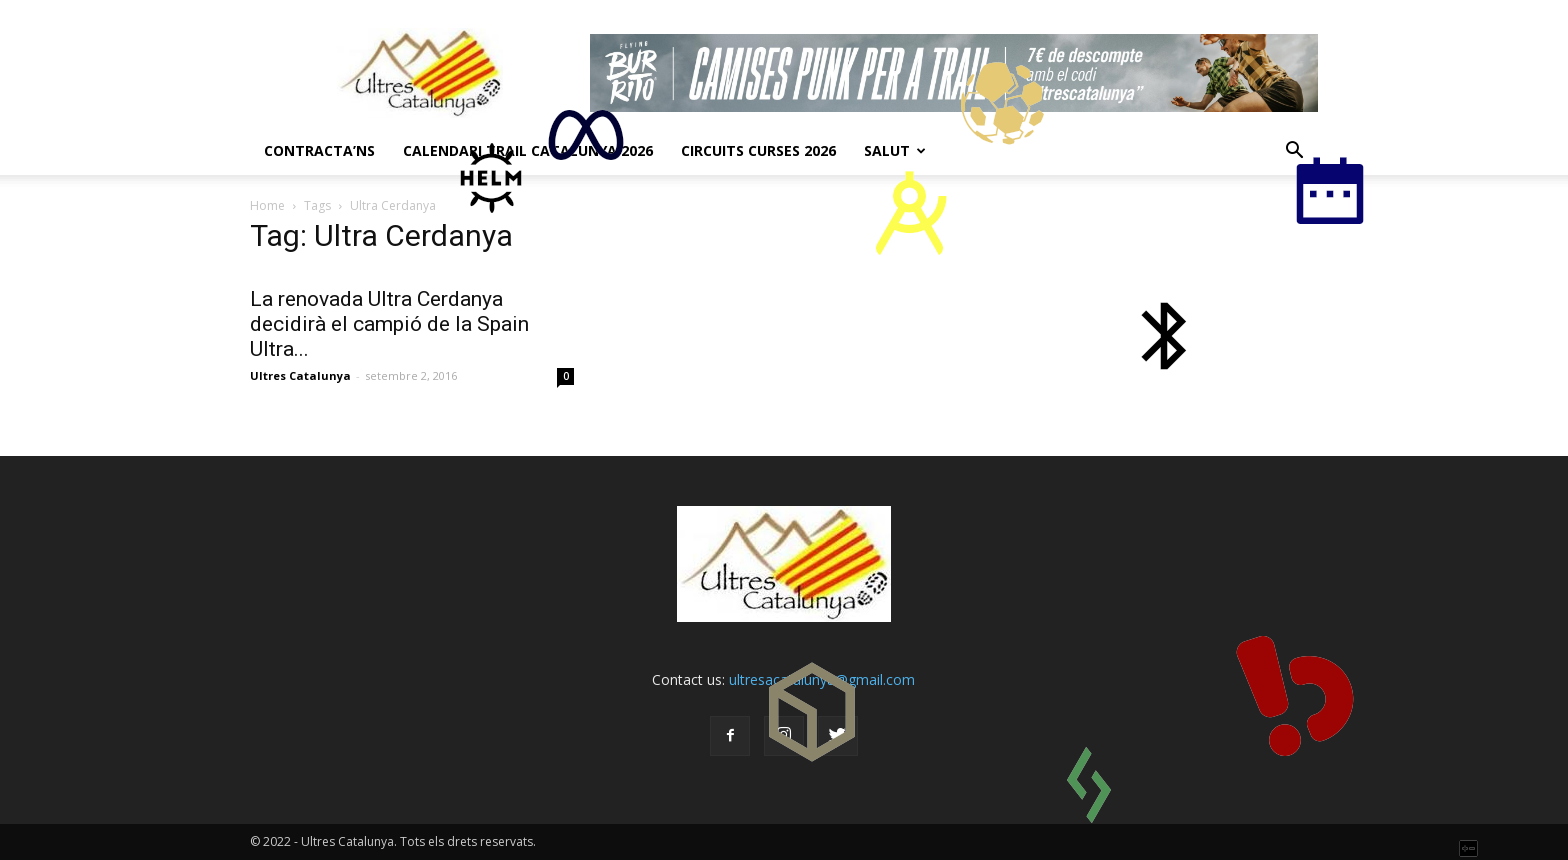 This screenshot has width=1568, height=860. I want to click on helm logo - kubernetes package manager branding, so click(491, 178).